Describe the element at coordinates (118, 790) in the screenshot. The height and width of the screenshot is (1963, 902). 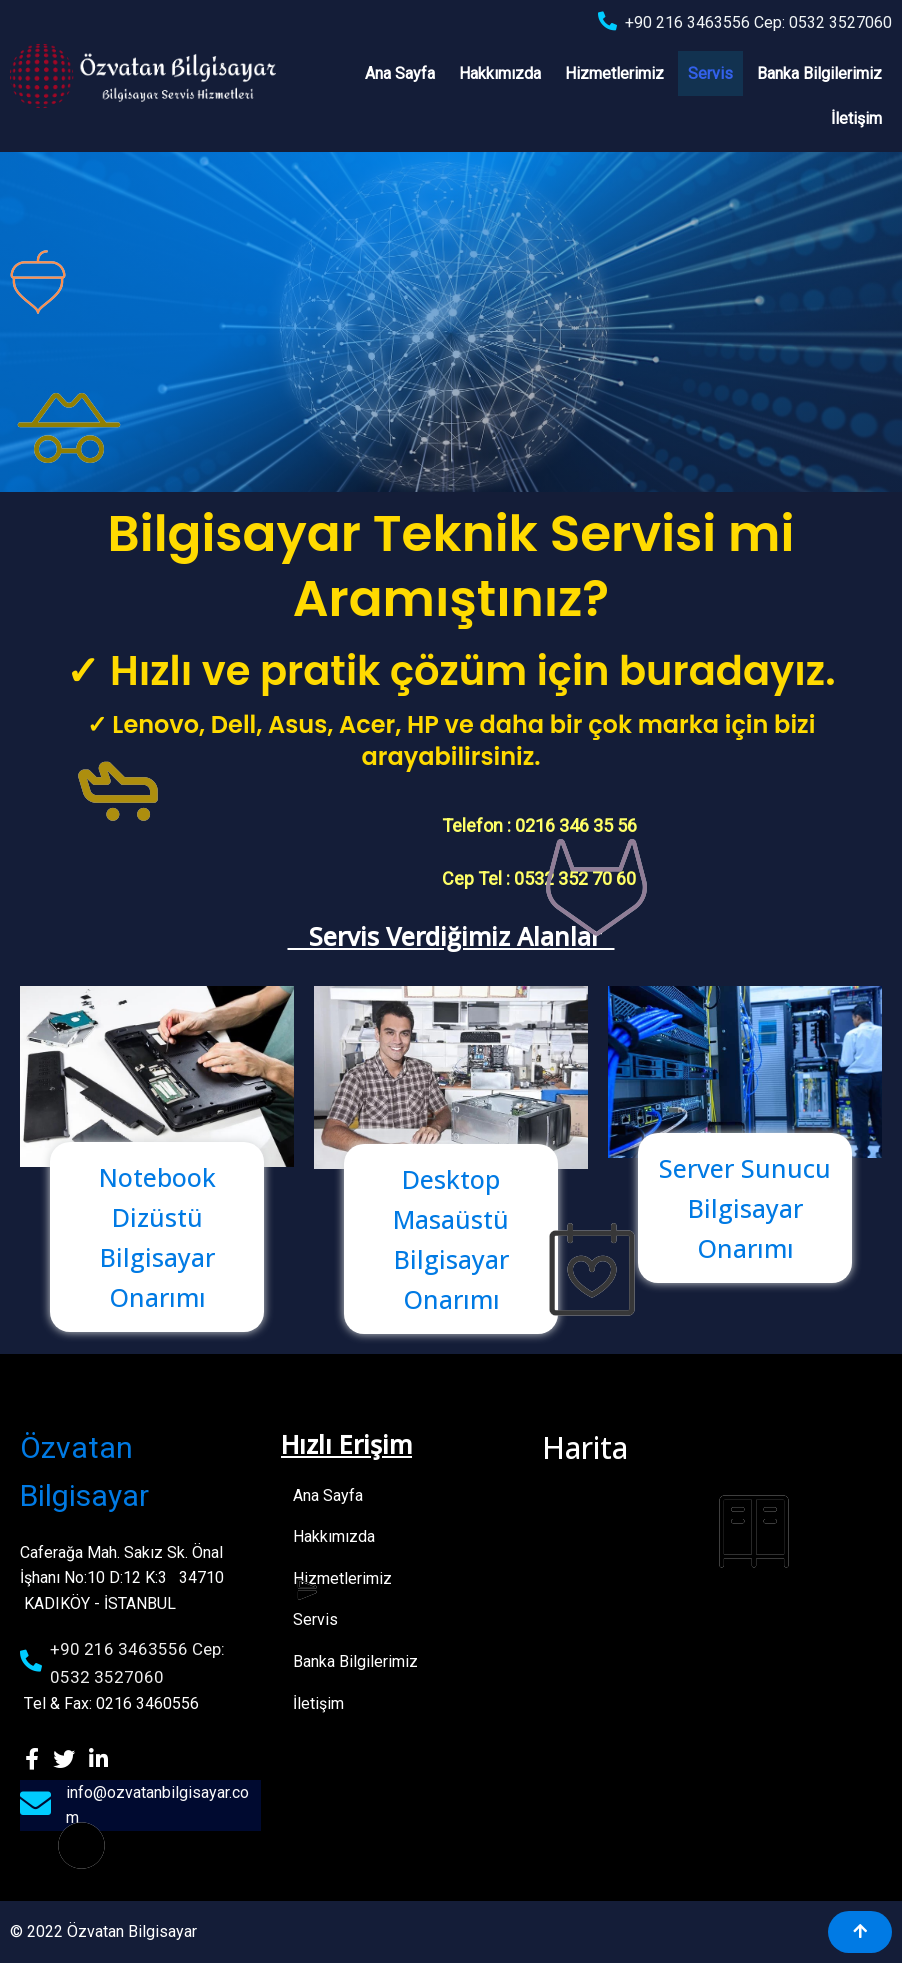
I see `indicates flight is taxiing or on the ground` at that location.